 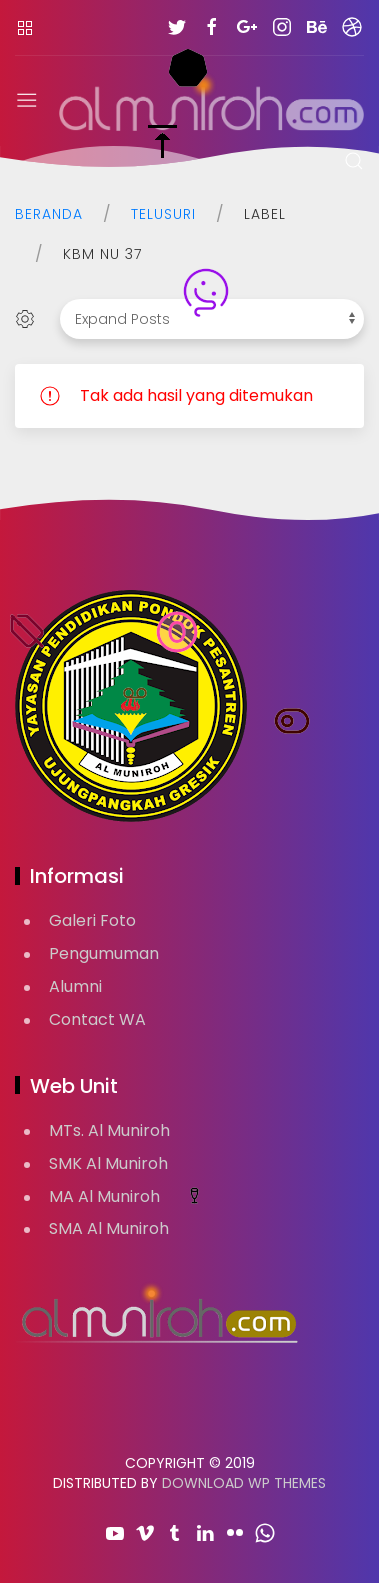 I want to click on celebrate an achievement or milestone, so click(x=194, y=1195).